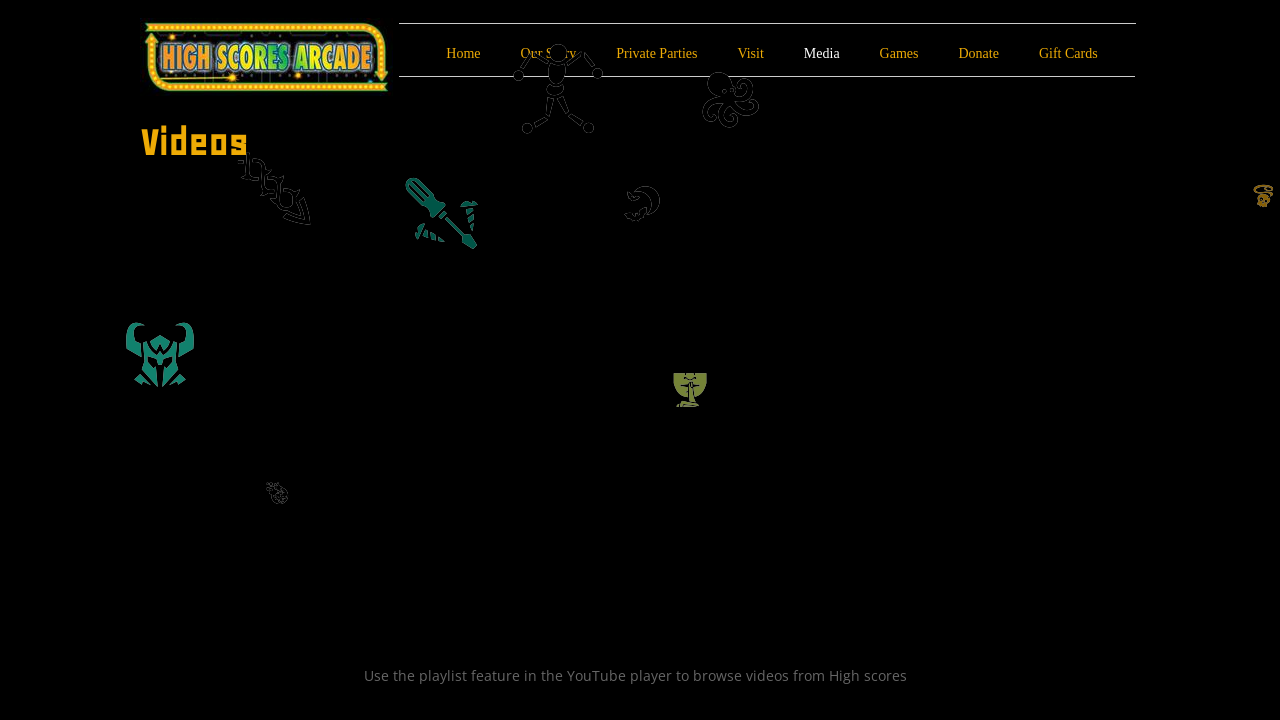 Image resolution: width=1280 pixels, height=720 pixels. What do you see at coordinates (160, 354) in the screenshot?
I see `select warrior or tank character class` at bounding box center [160, 354].